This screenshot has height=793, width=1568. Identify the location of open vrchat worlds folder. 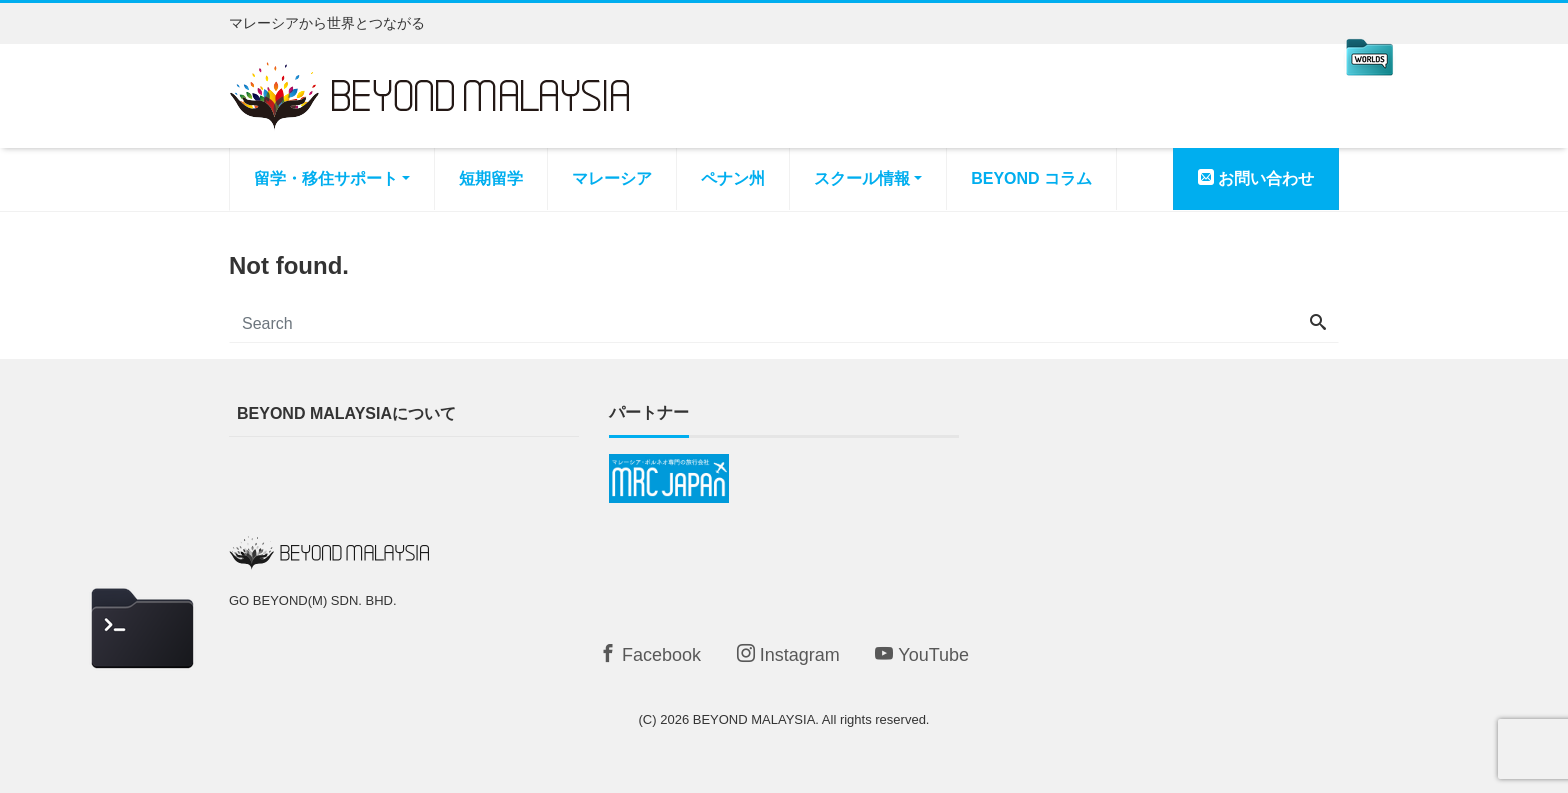
(1369, 58).